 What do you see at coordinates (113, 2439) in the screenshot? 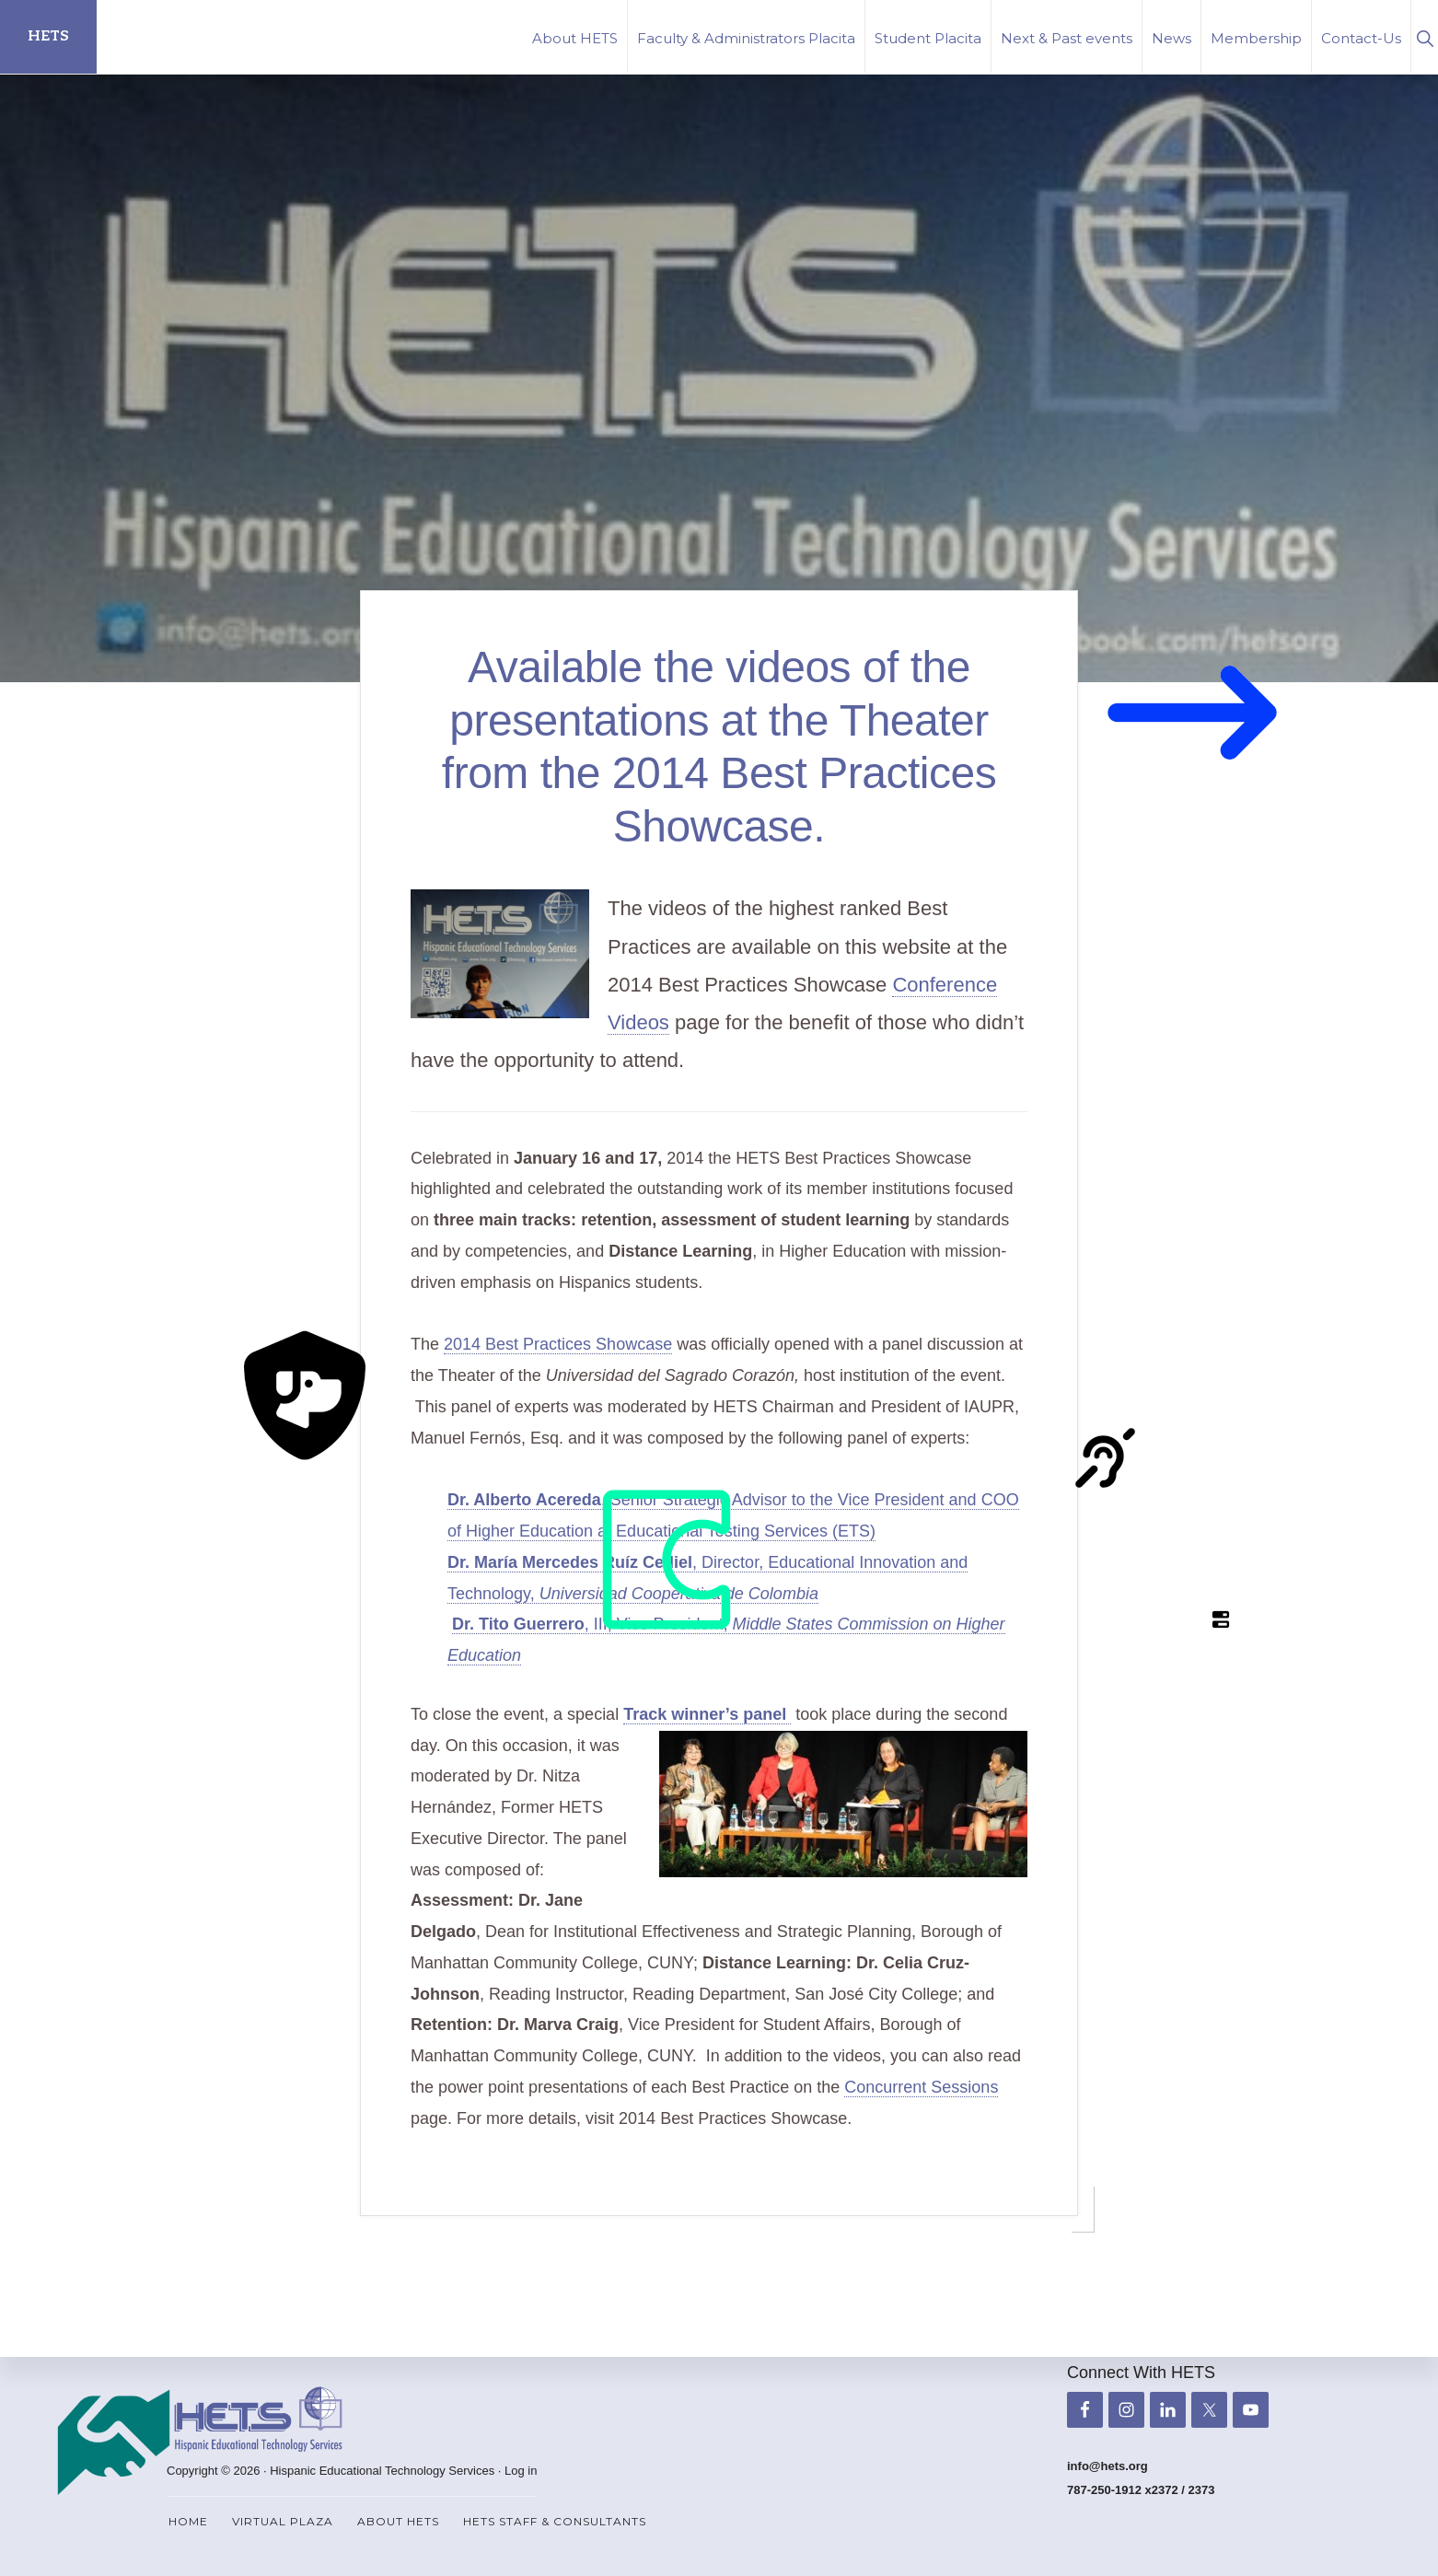
I see `access help or assistance services` at bounding box center [113, 2439].